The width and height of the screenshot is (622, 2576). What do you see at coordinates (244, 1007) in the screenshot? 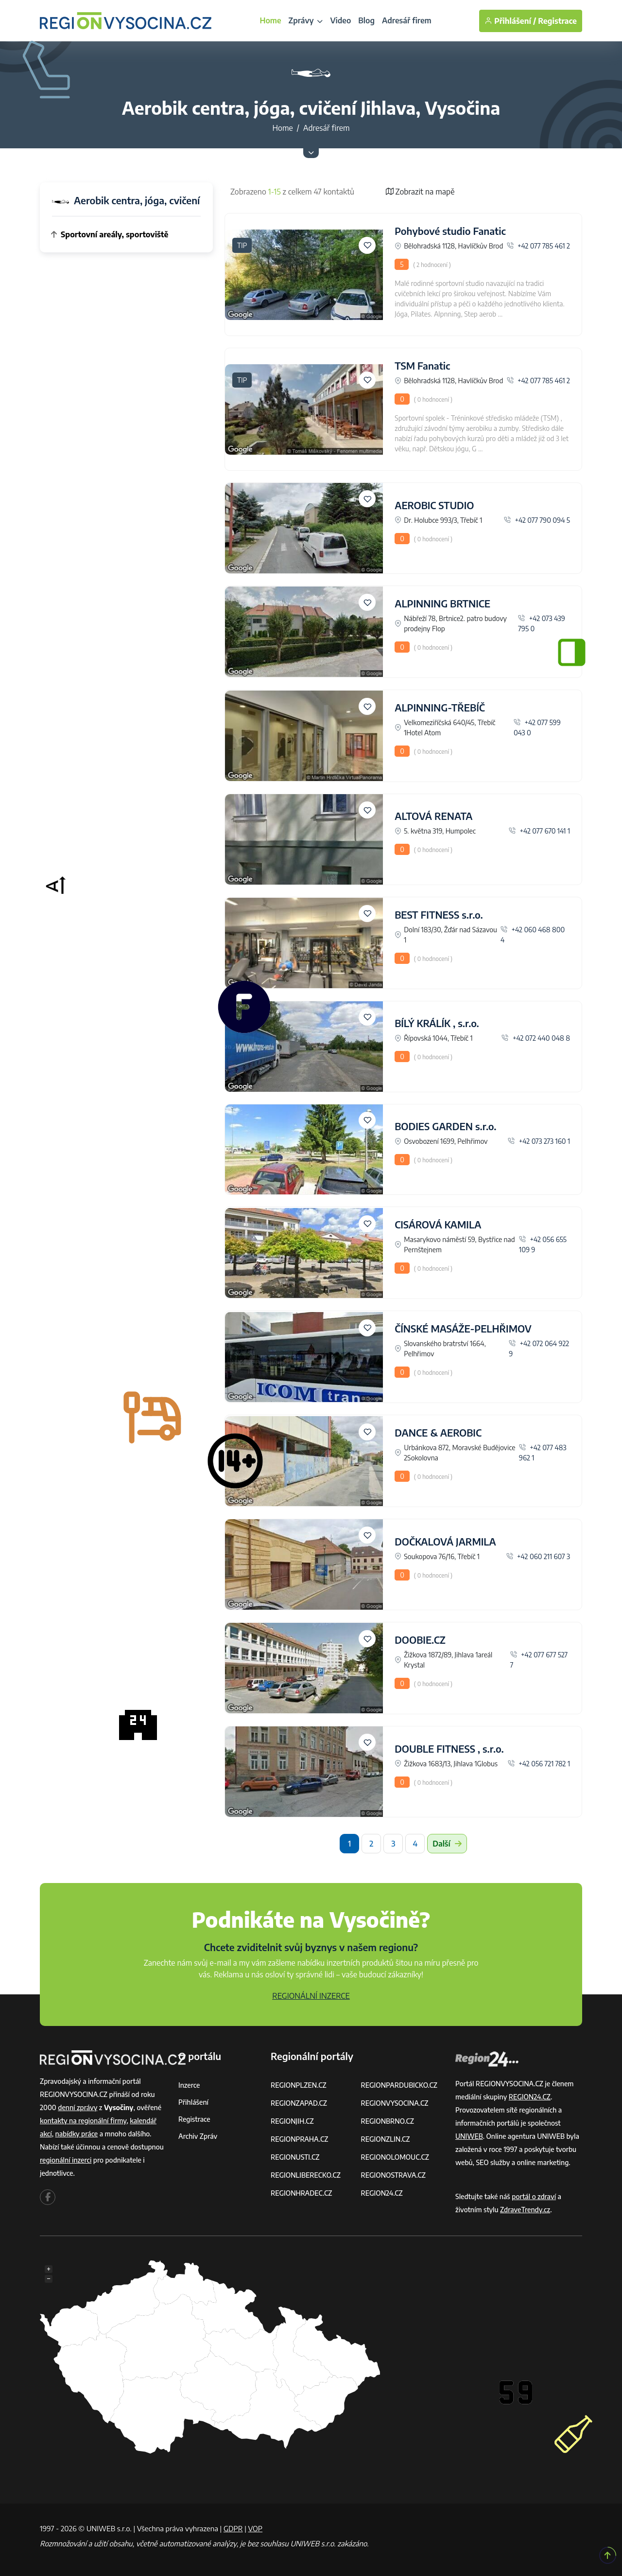
I see `facebook app or social media shortcut` at bounding box center [244, 1007].